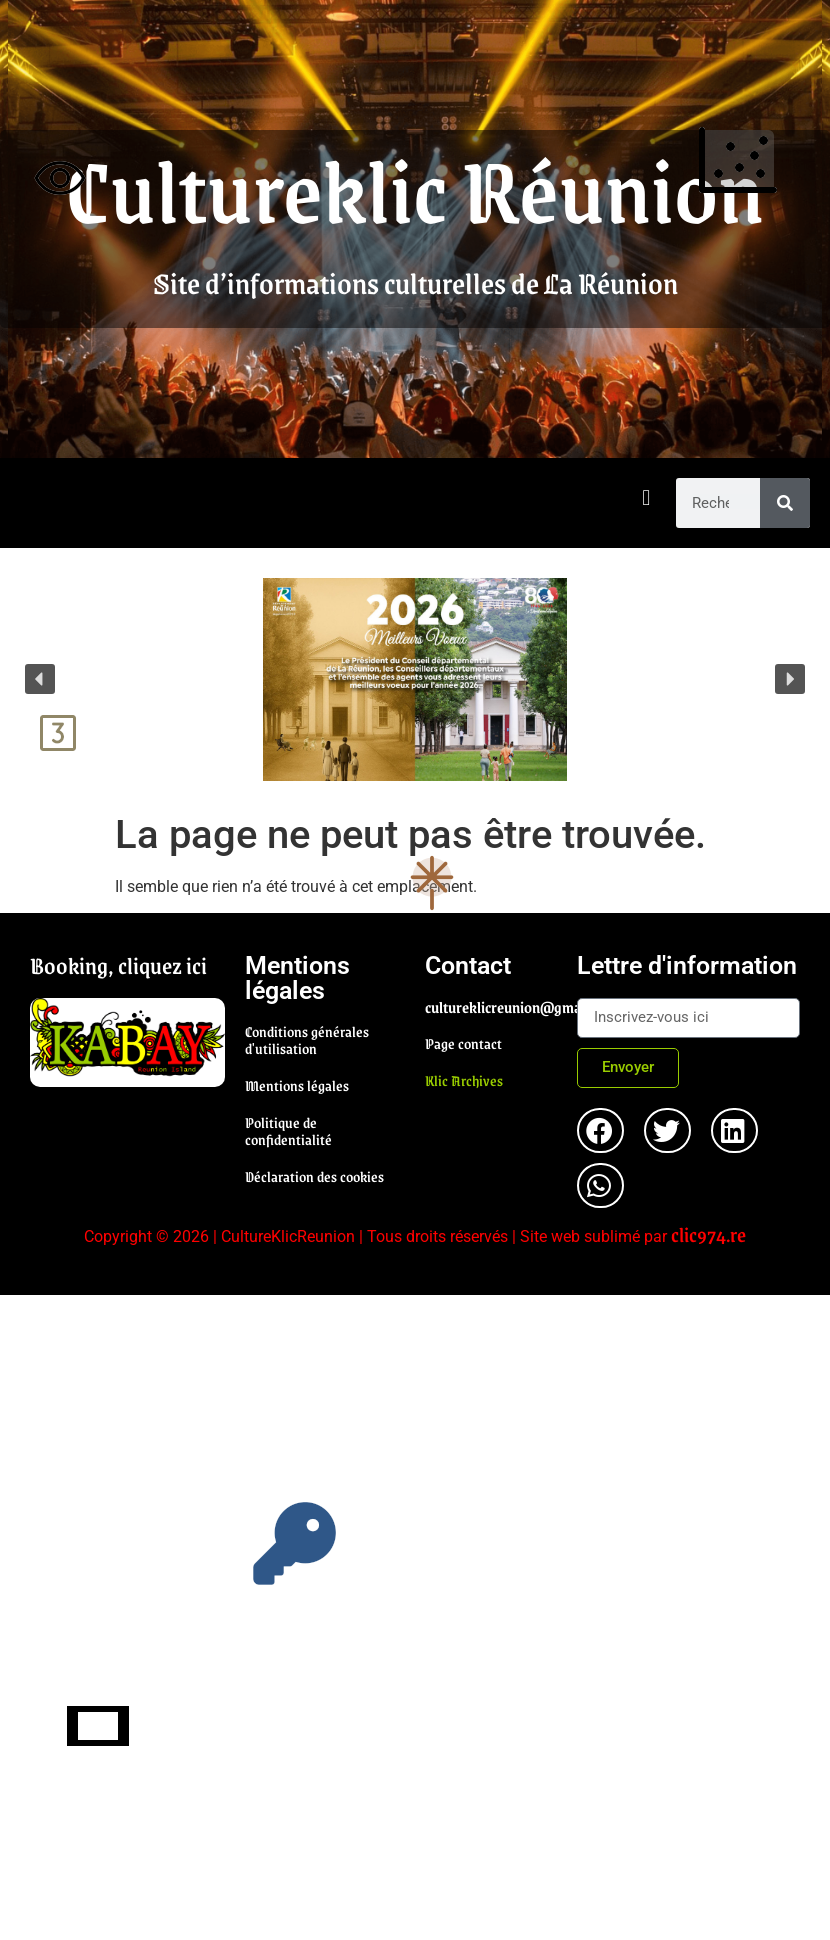 The height and width of the screenshot is (1940, 830). What do you see at coordinates (98, 1726) in the screenshot?
I see `switch device to landscape orientation` at bounding box center [98, 1726].